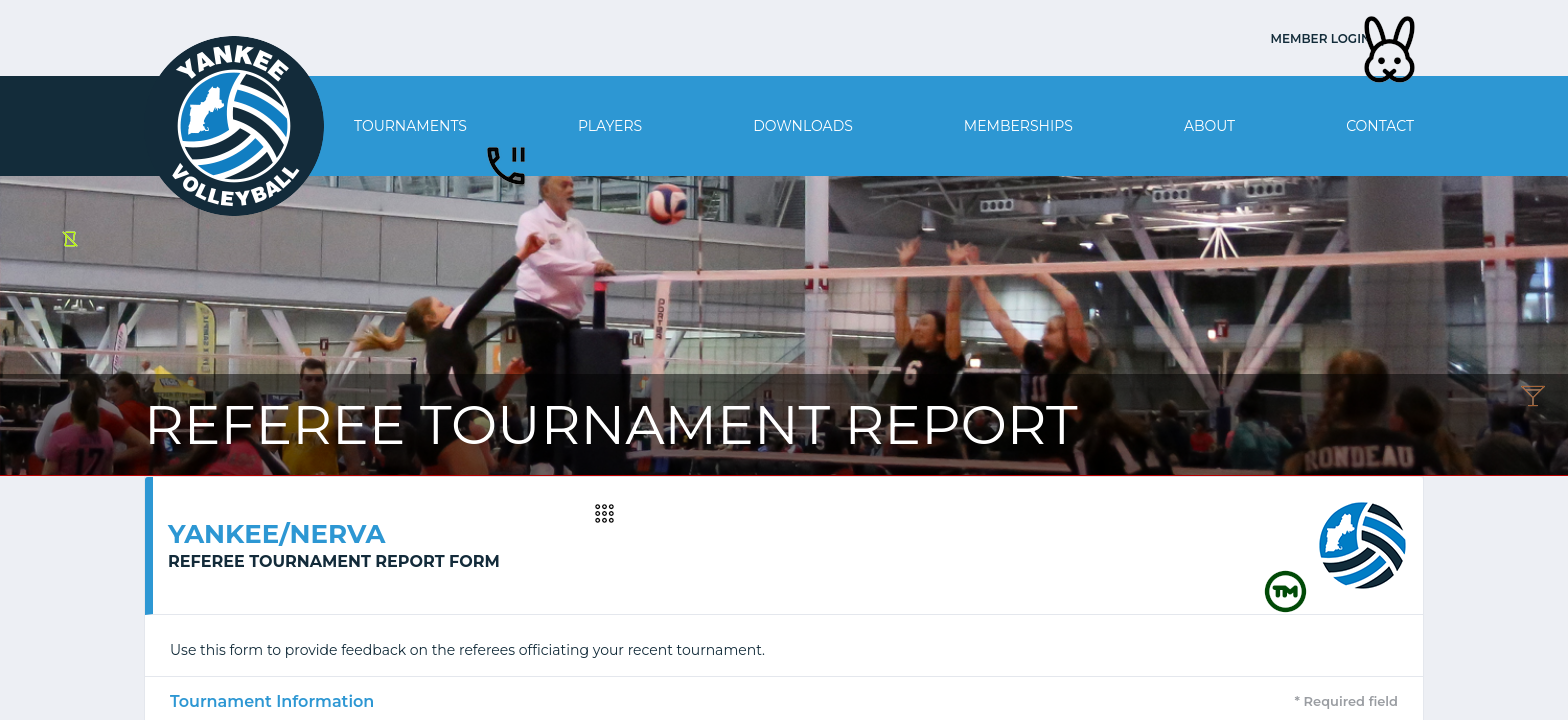 The width and height of the screenshot is (1568, 720). I want to click on access pet or animal-related features, so click(1389, 50).